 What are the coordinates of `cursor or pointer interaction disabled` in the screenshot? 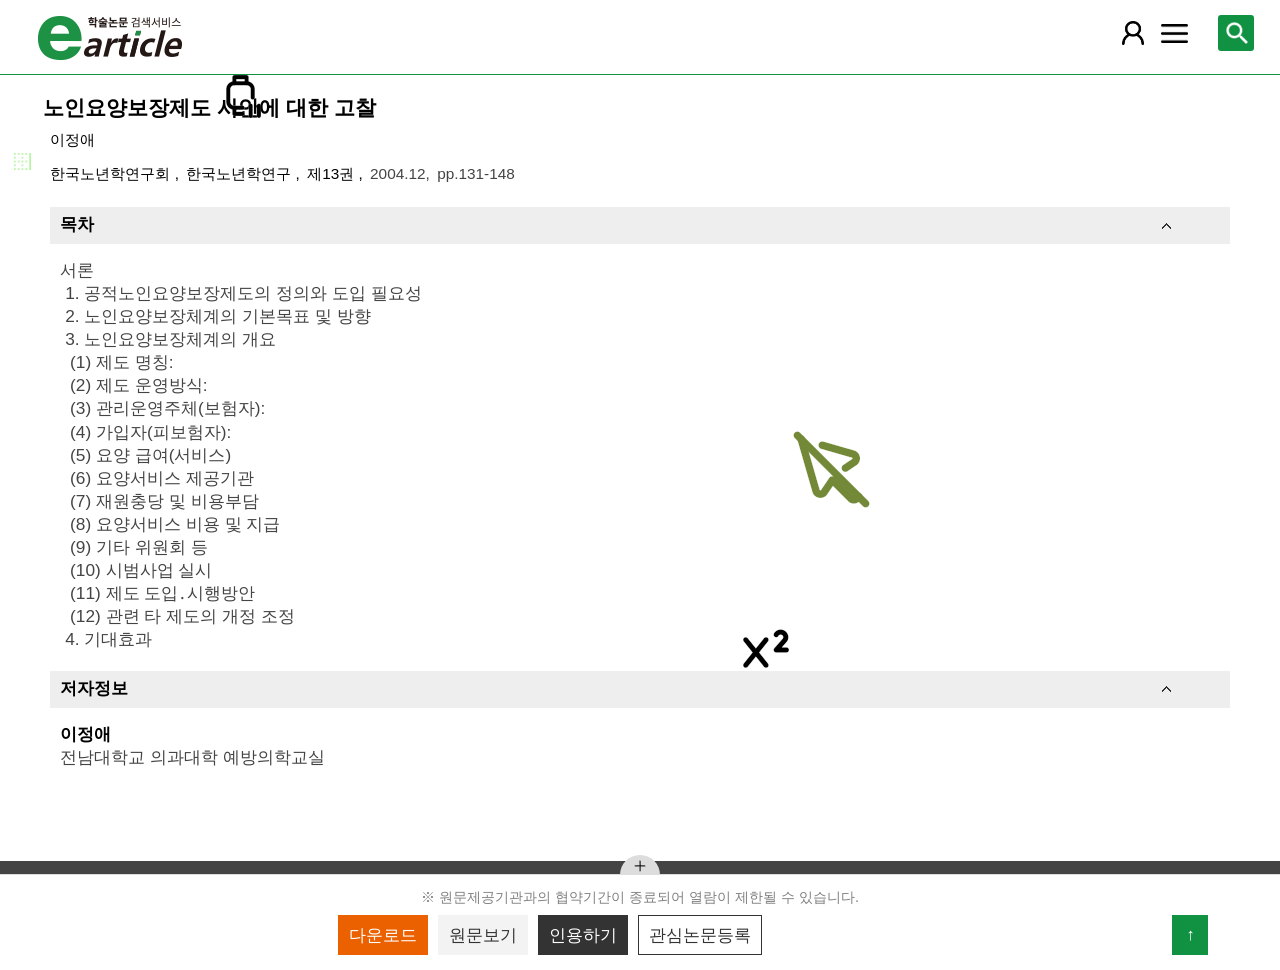 It's located at (831, 469).